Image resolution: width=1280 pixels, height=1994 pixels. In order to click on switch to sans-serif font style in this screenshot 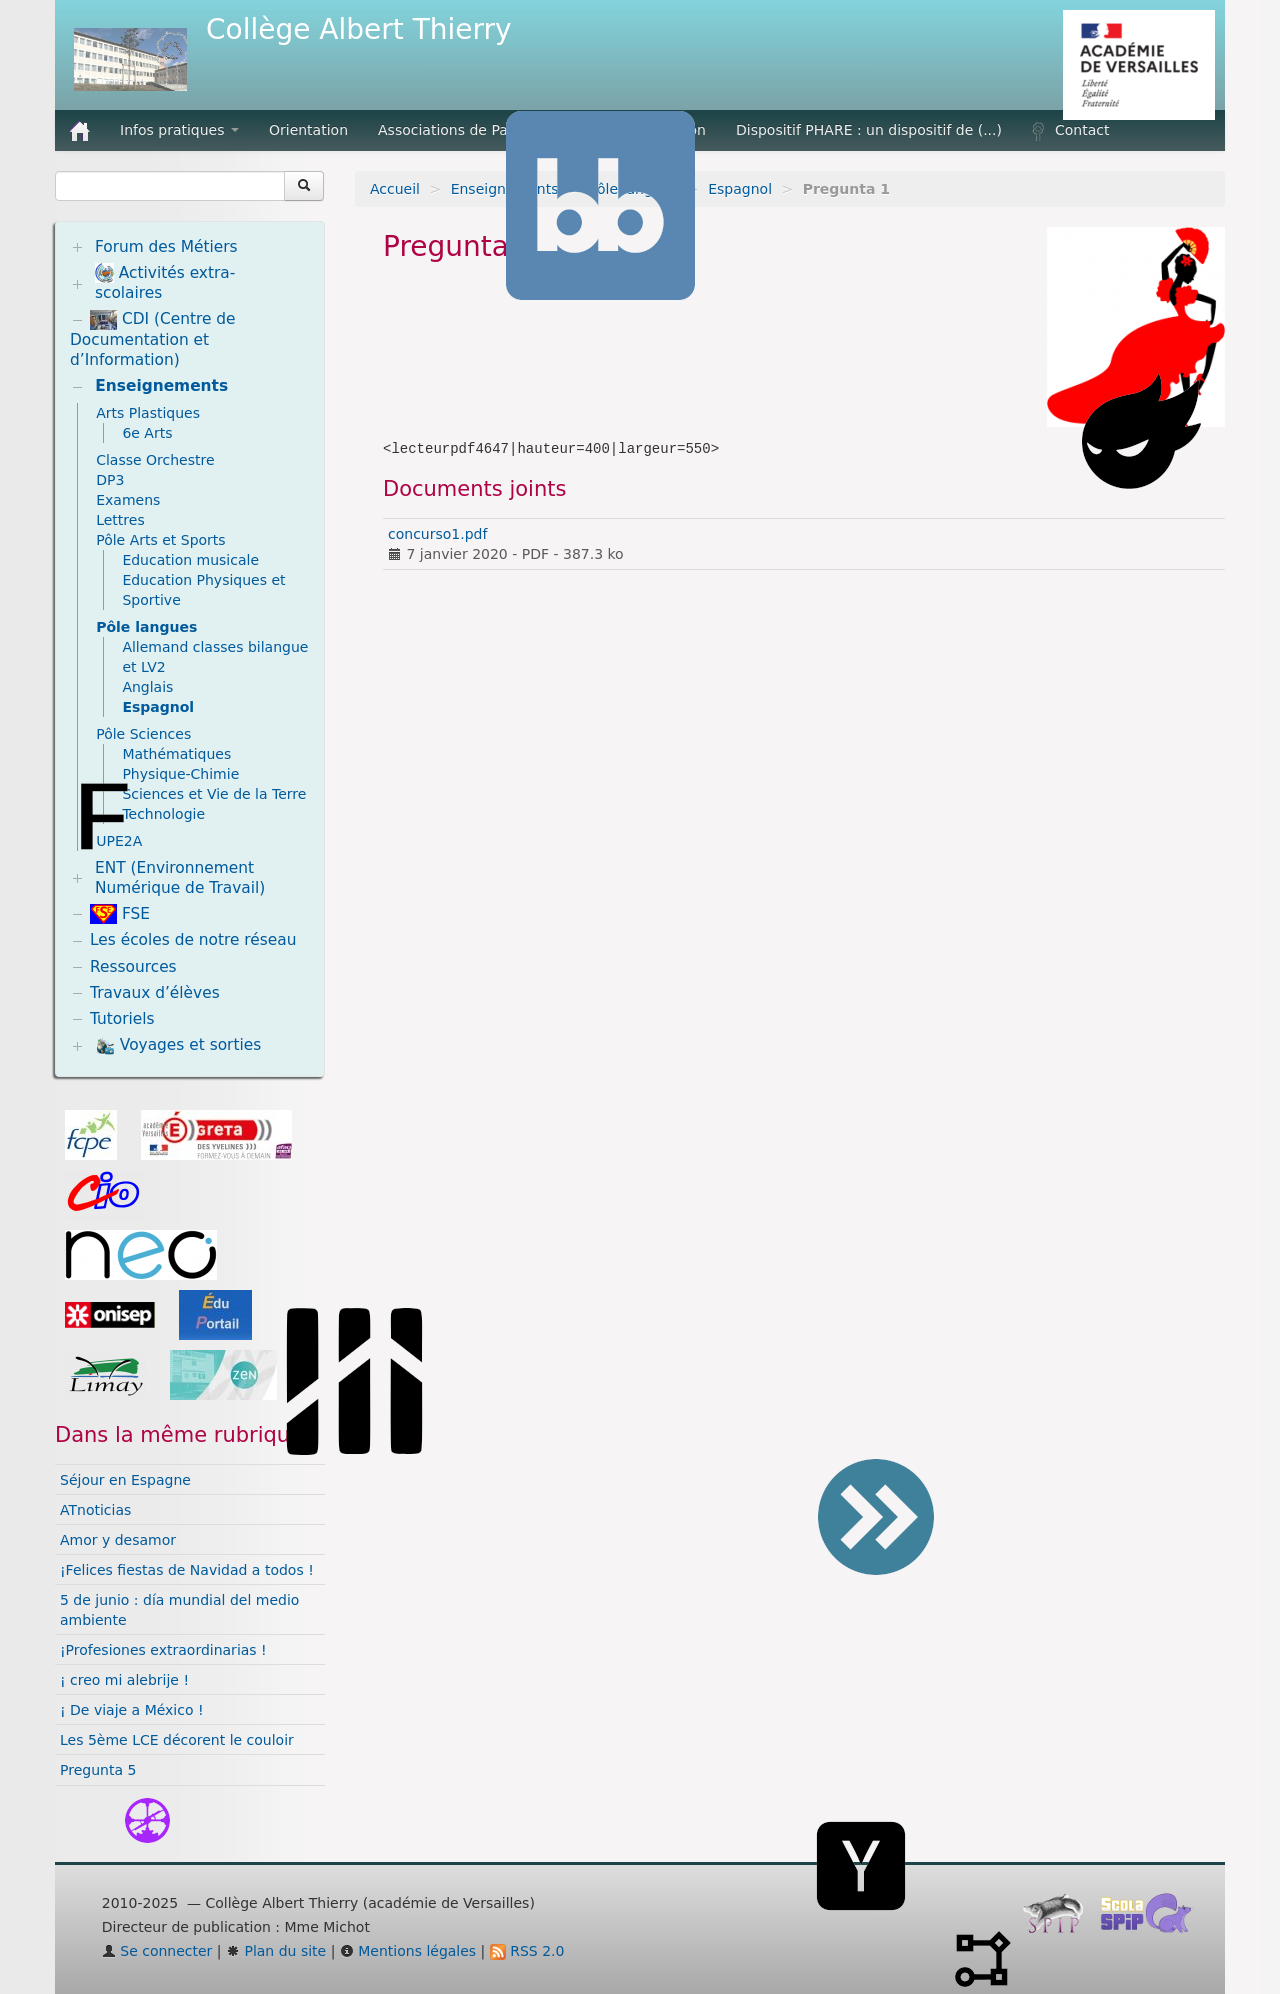, I will do `click(100, 814)`.